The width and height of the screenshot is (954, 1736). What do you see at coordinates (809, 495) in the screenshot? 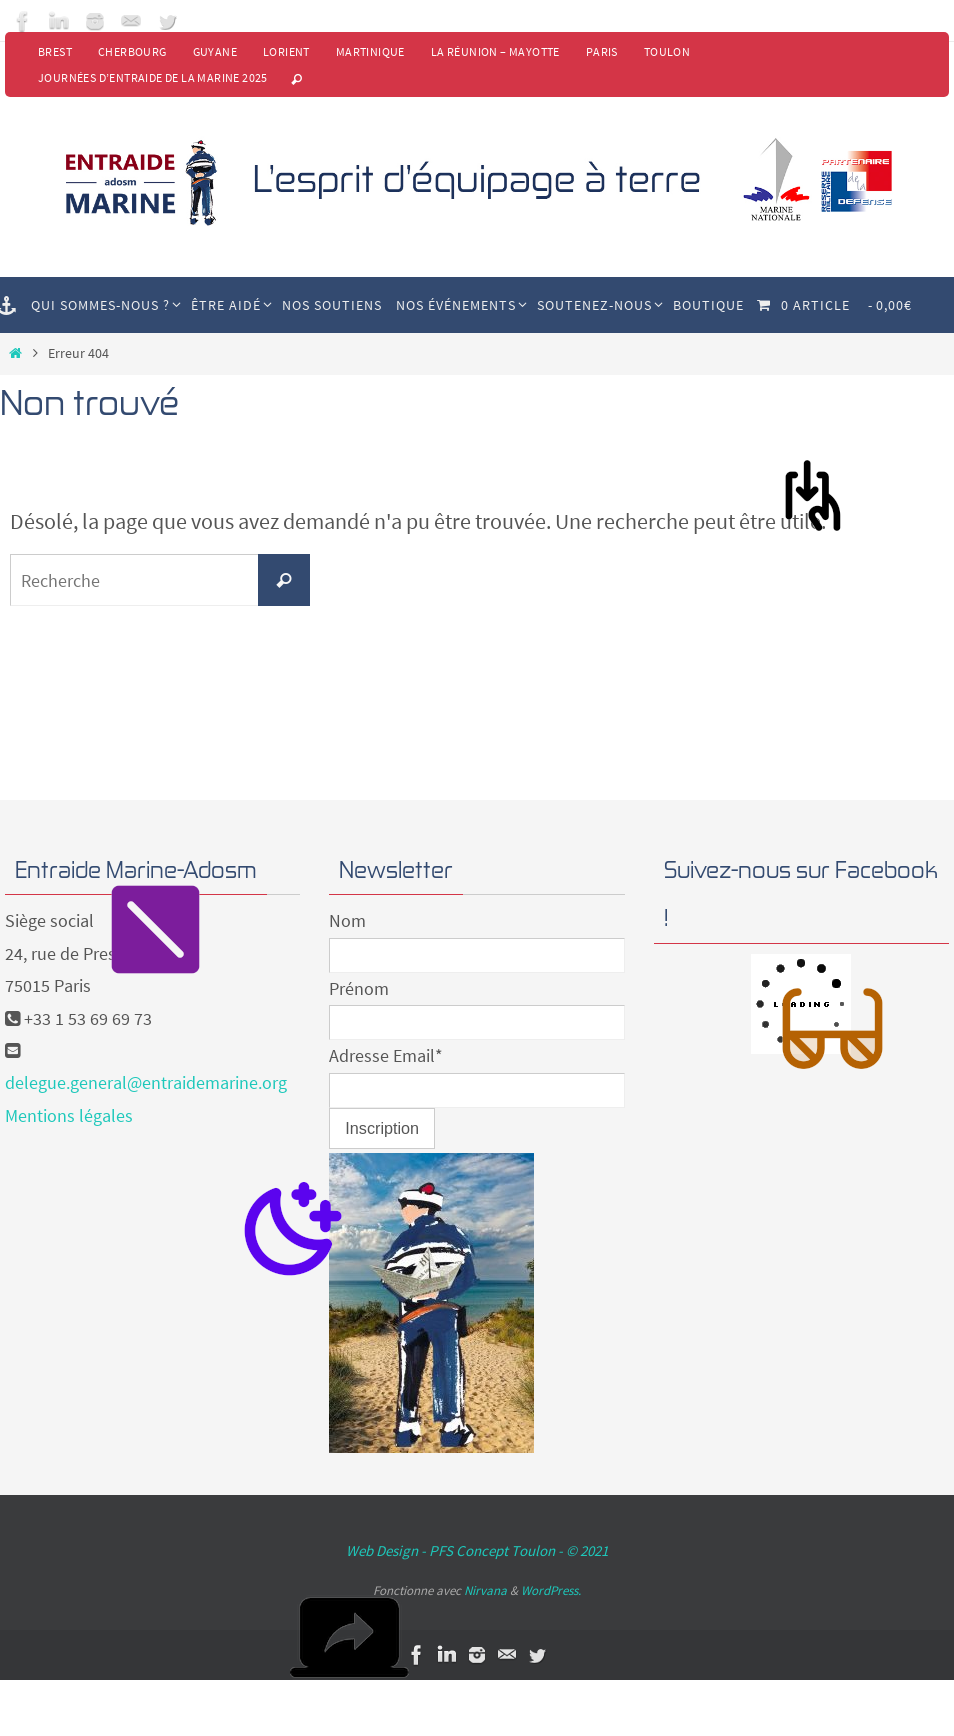
I see `withdraw funds or cash out` at bounding box center [809, 495].